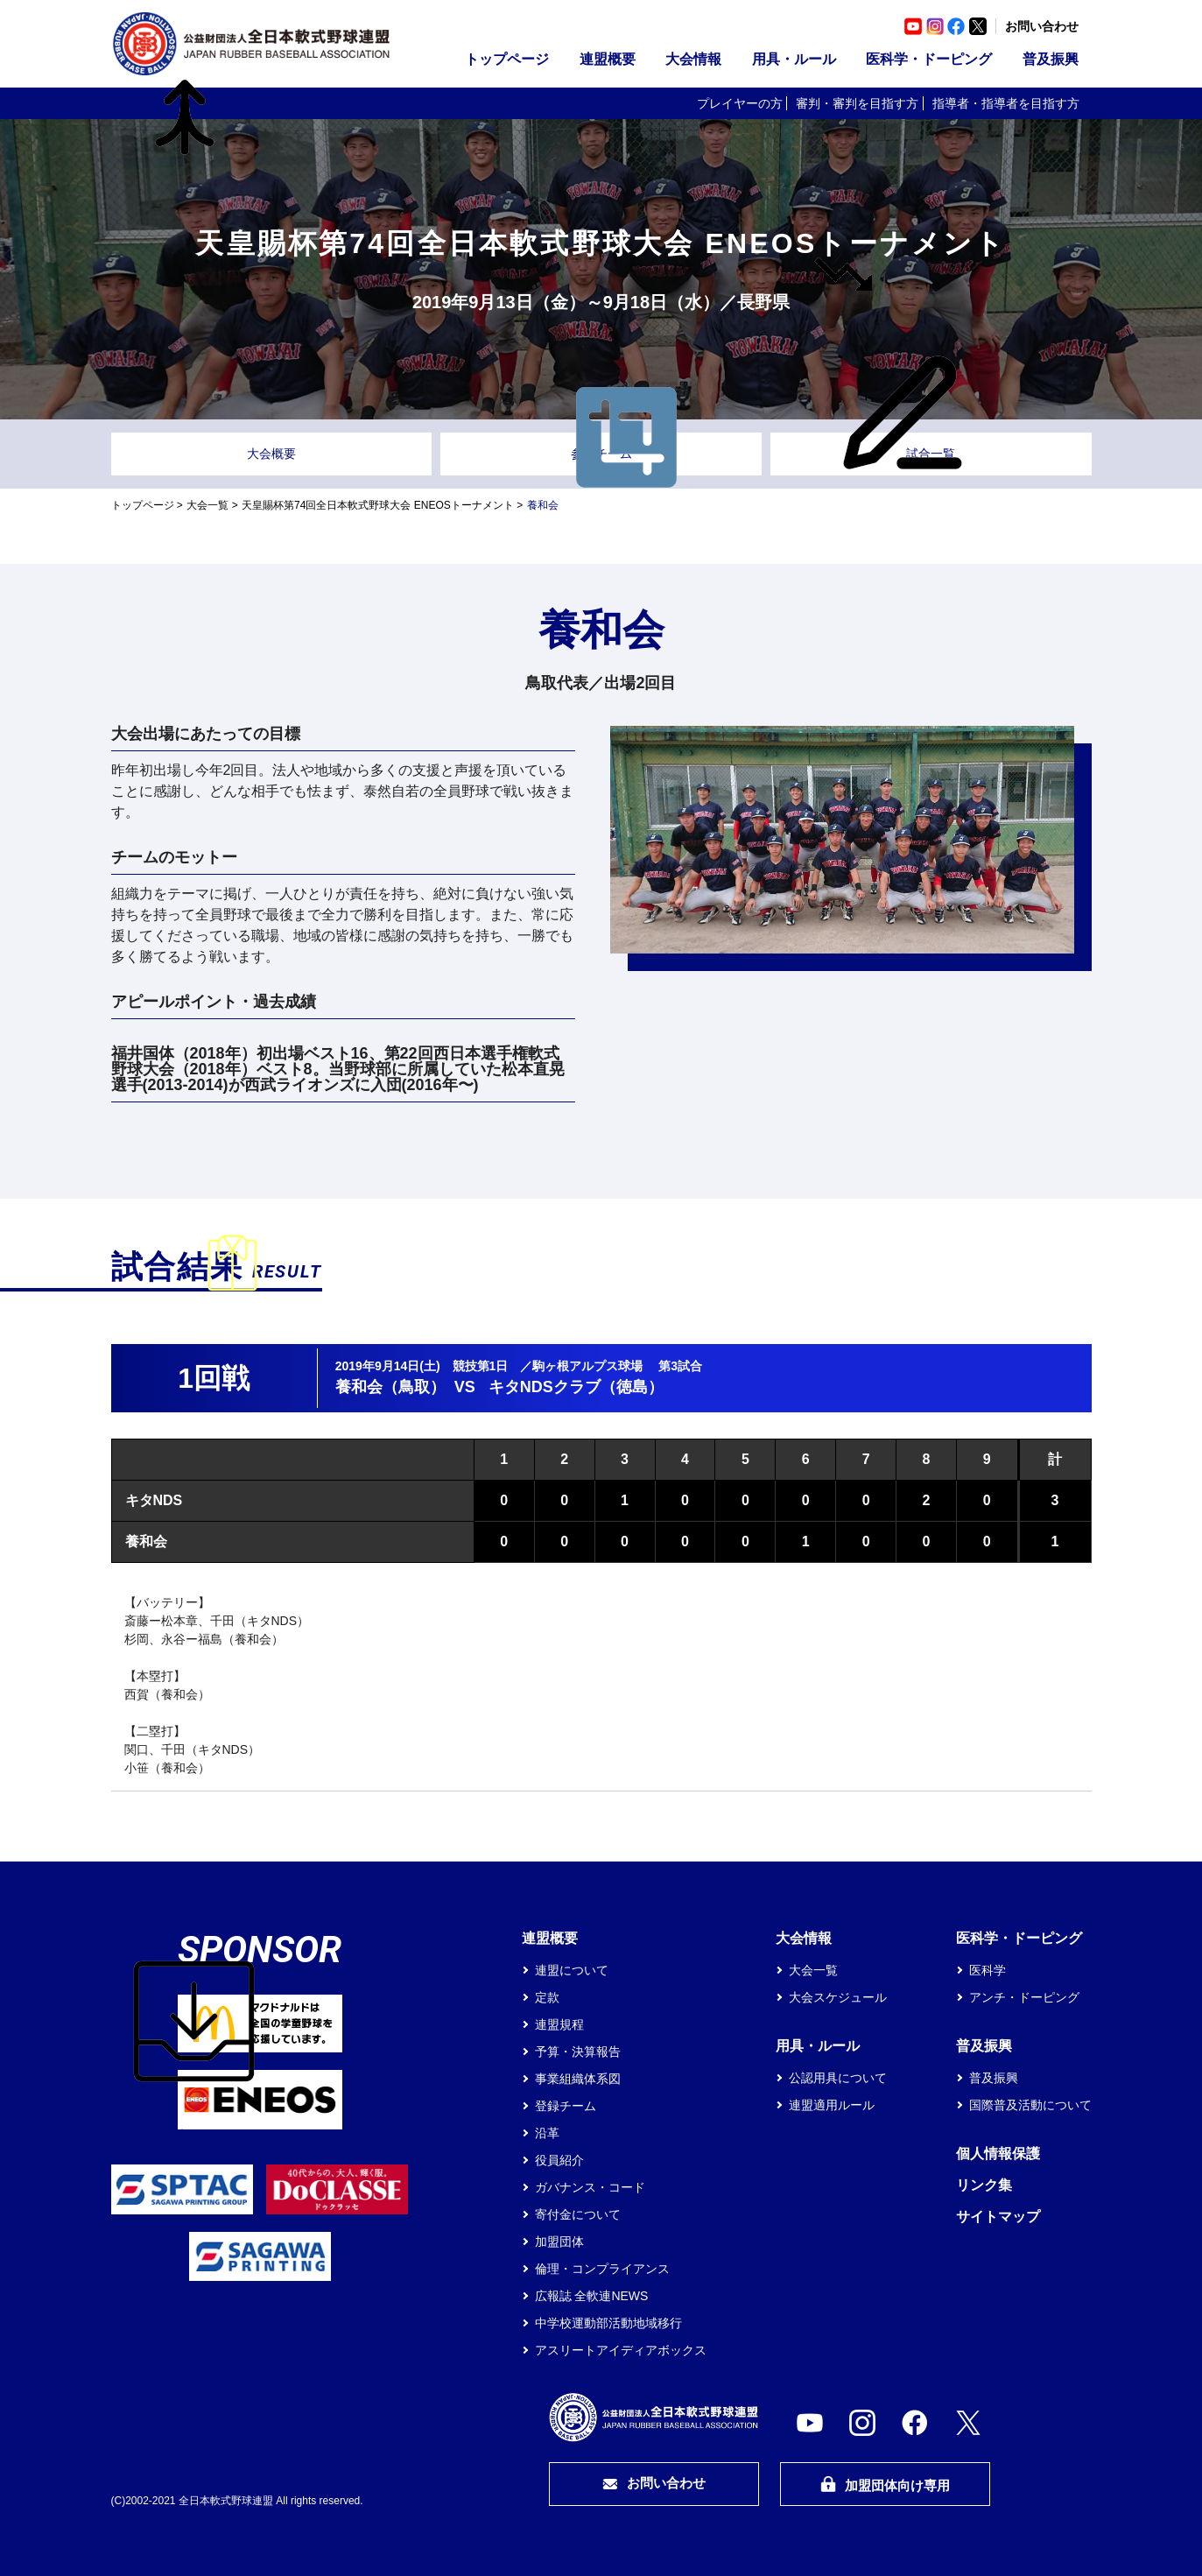 Image resolution: width=1202 pixels, height=2576 pixels. I want to click on merge two branches or paths together, so click(185, 117).